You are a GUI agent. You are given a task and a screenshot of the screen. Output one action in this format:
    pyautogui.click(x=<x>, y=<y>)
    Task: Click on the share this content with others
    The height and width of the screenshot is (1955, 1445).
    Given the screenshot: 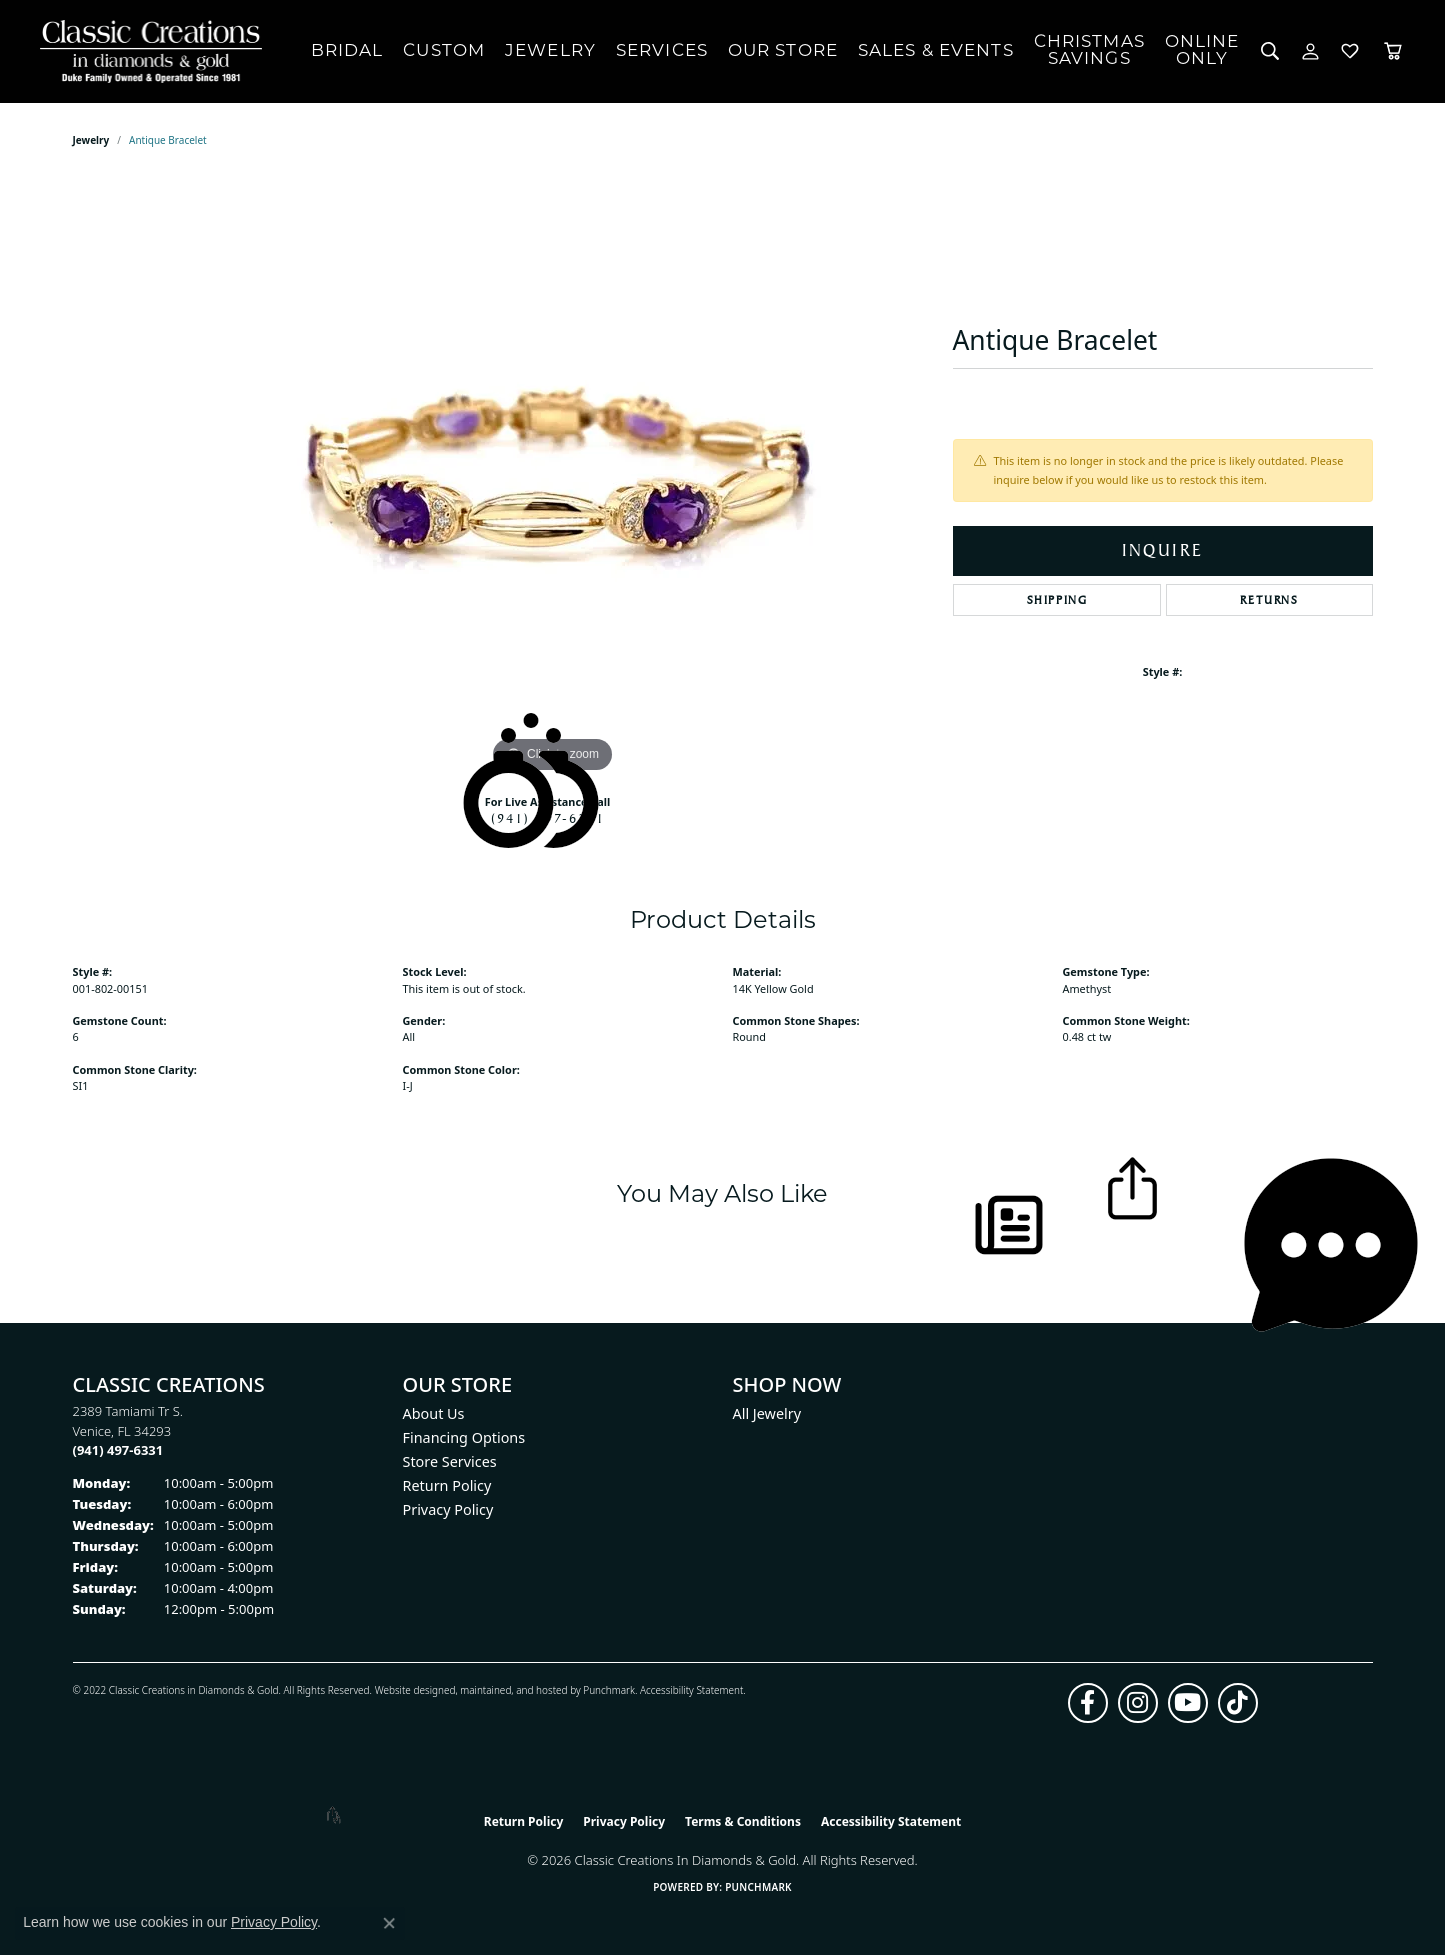 What is the action you would take?
    pyautogui.click(x=1132, y=1188)
    